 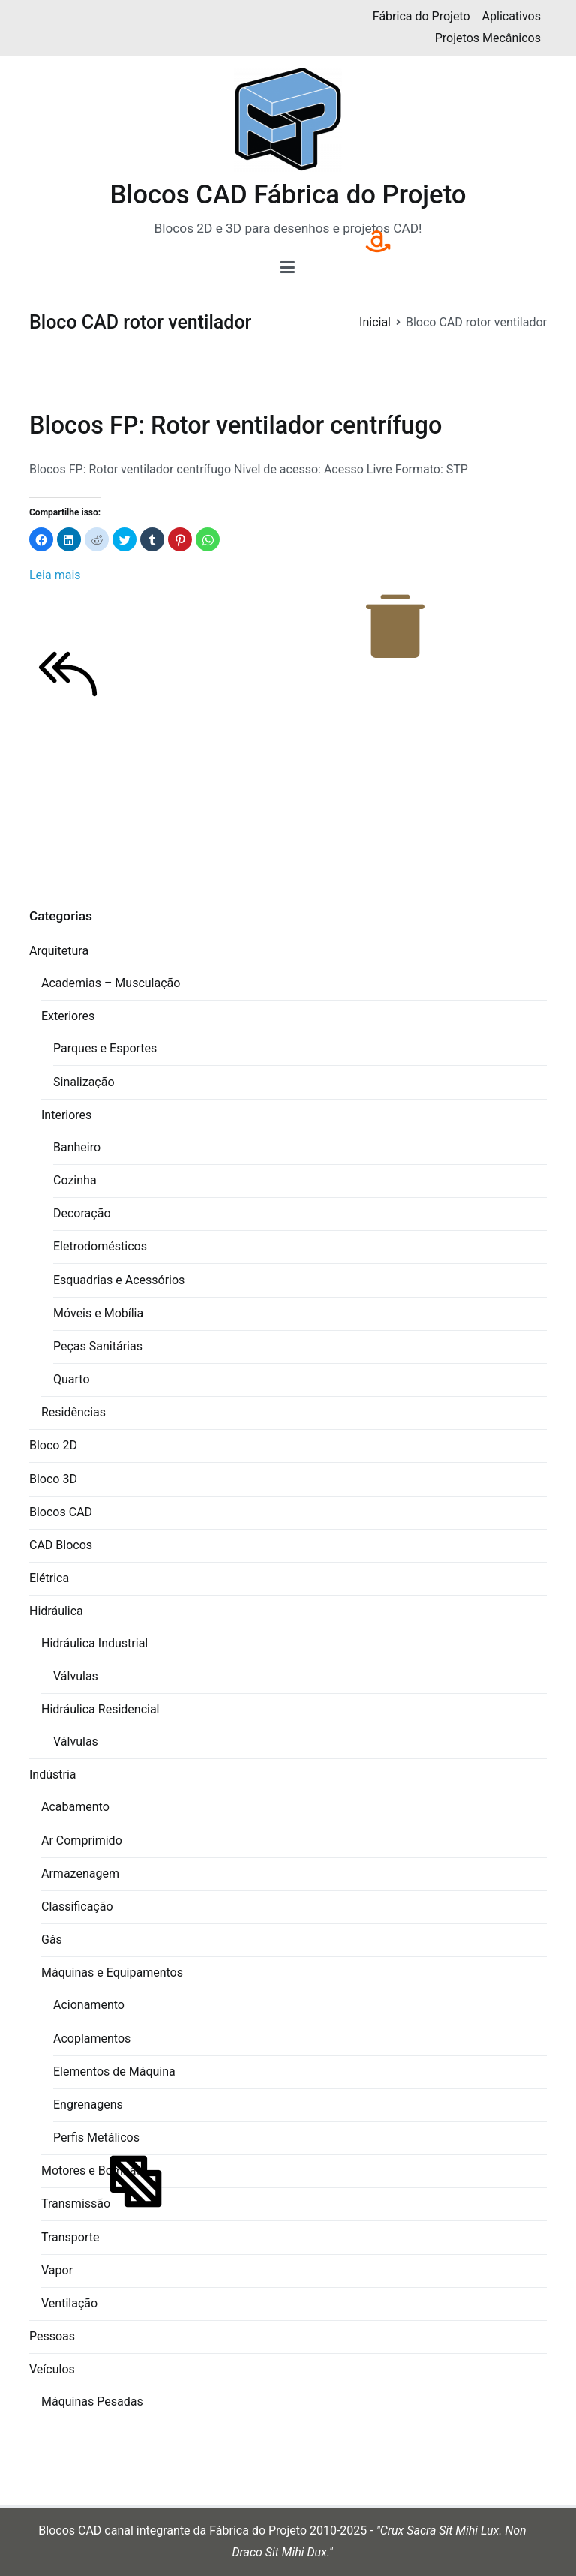 What do you see at coordinates (136, 2181) in the screenshot?
I see `unite or merge two shapes` at bounding box center [136, 2181].